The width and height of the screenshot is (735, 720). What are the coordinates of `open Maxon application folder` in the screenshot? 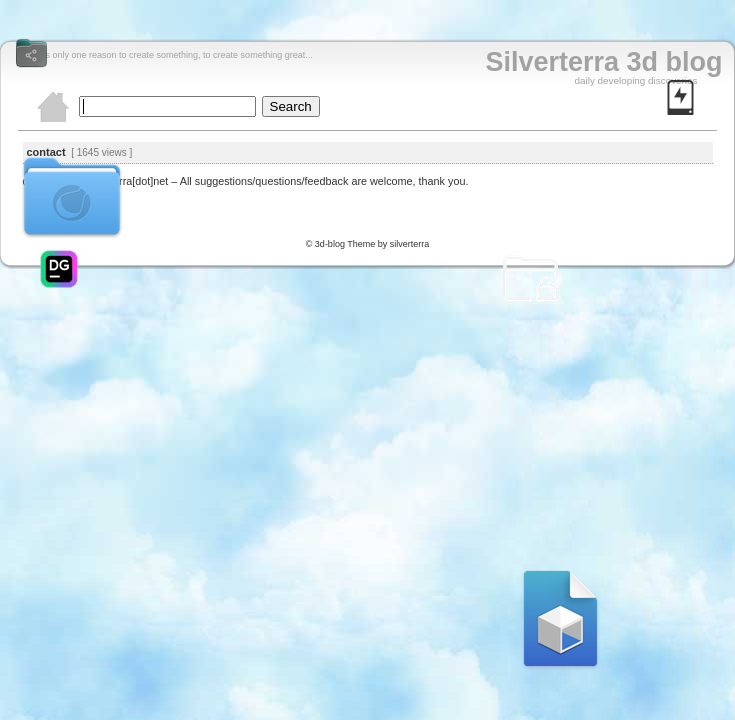 It's located at (72, 196).